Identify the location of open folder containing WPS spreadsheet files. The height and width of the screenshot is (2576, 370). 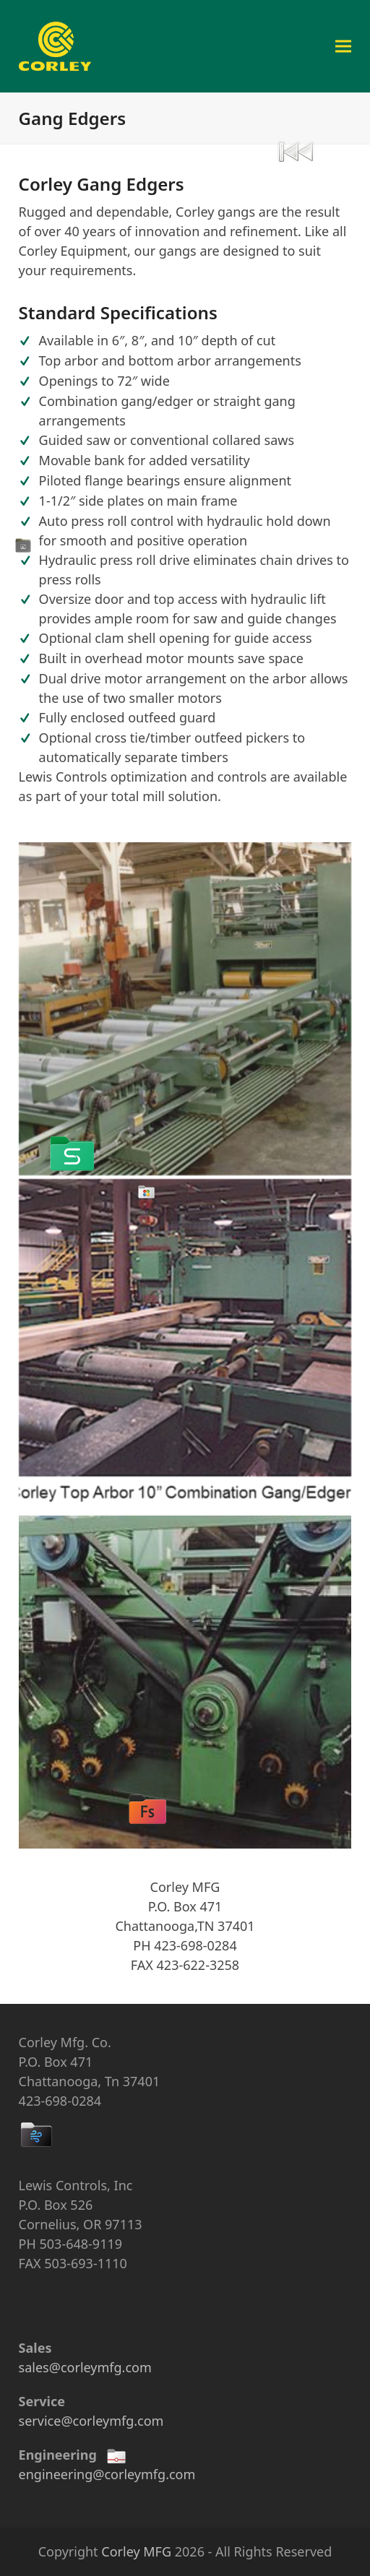
(72, 1154).